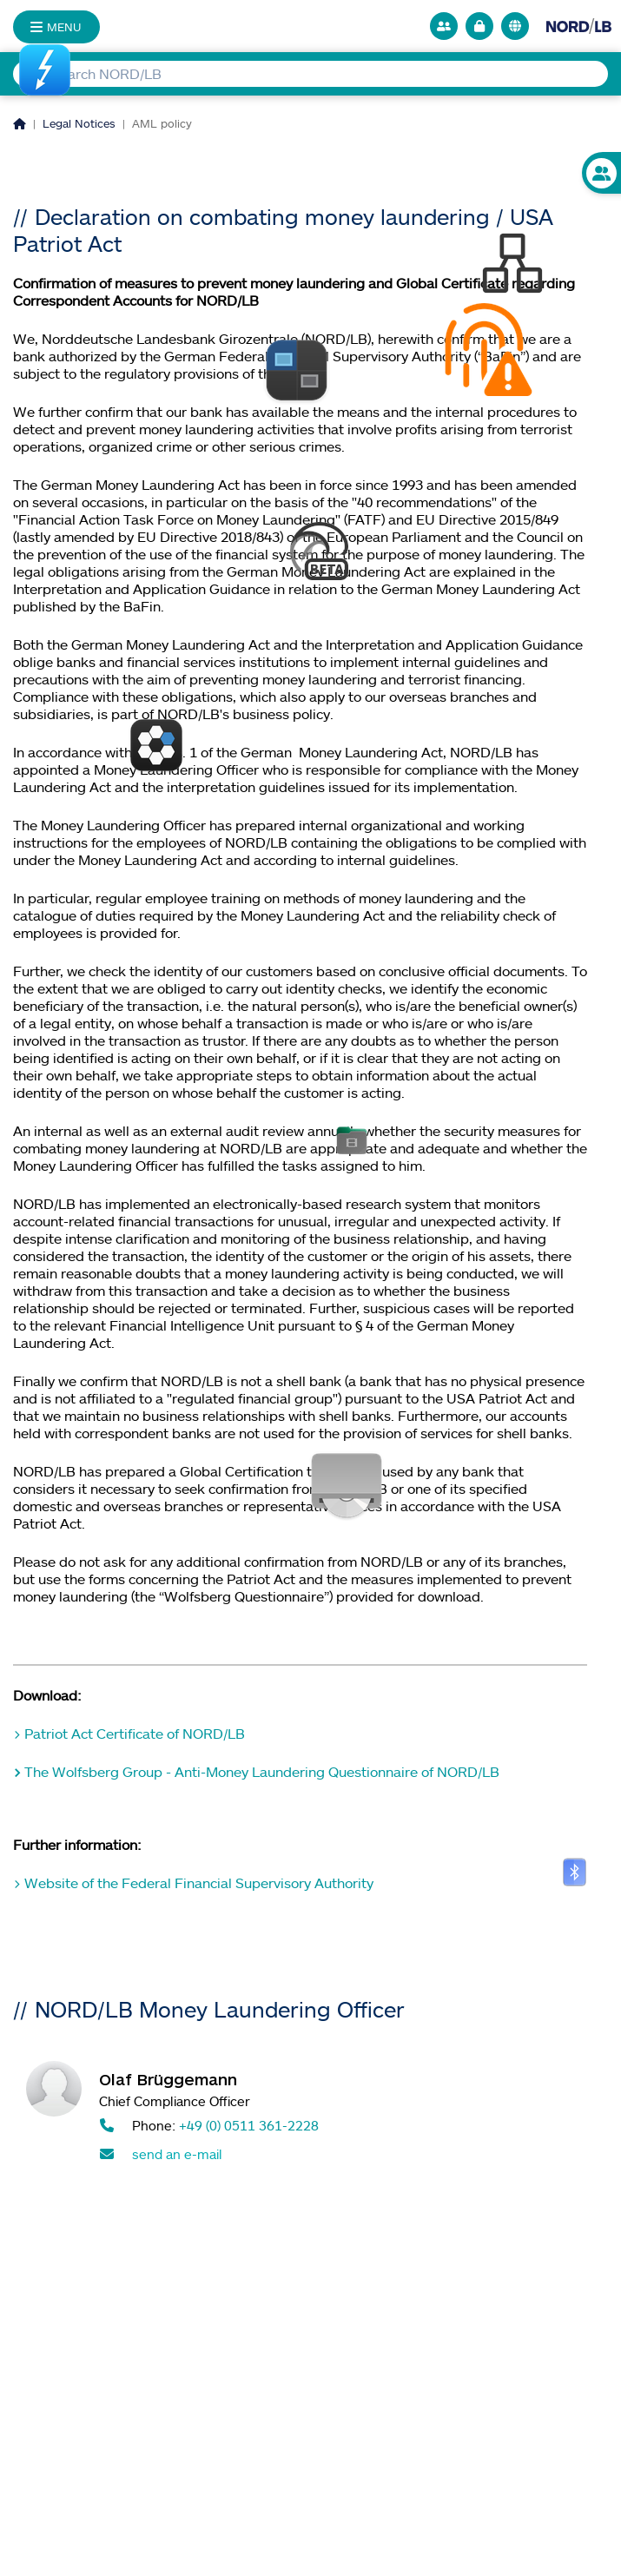 This screenshot has width=621, height=2576. Describe the element at coordinates (296, 371) in the screenshot. I see `access virtual desktop preferences` at that location.